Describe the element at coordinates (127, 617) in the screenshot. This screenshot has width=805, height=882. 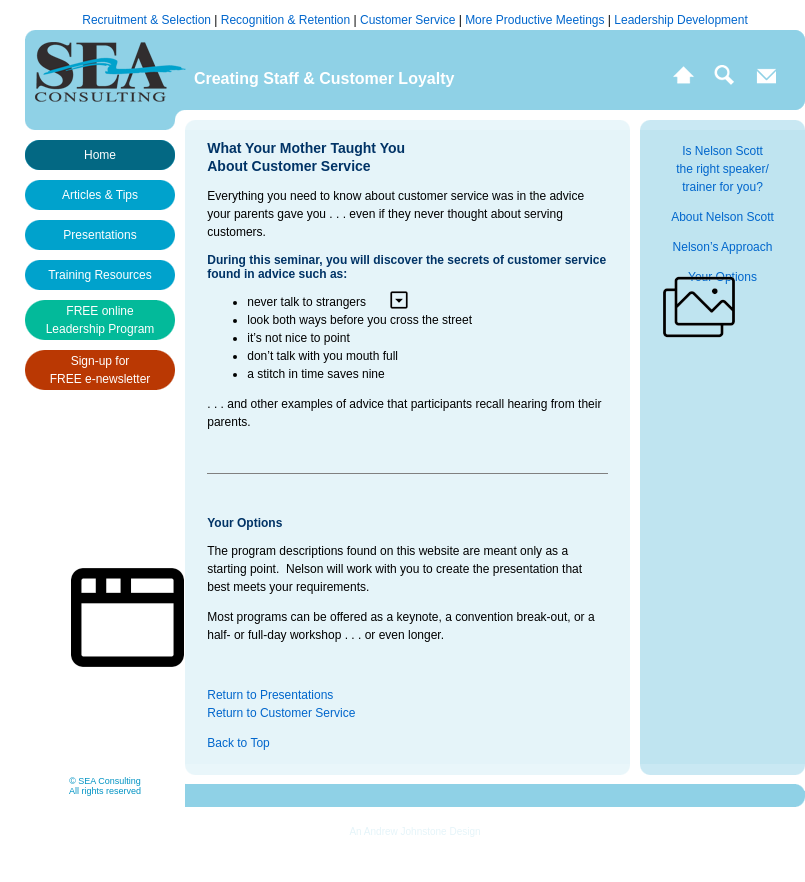
I see `open in browser window` at that location.